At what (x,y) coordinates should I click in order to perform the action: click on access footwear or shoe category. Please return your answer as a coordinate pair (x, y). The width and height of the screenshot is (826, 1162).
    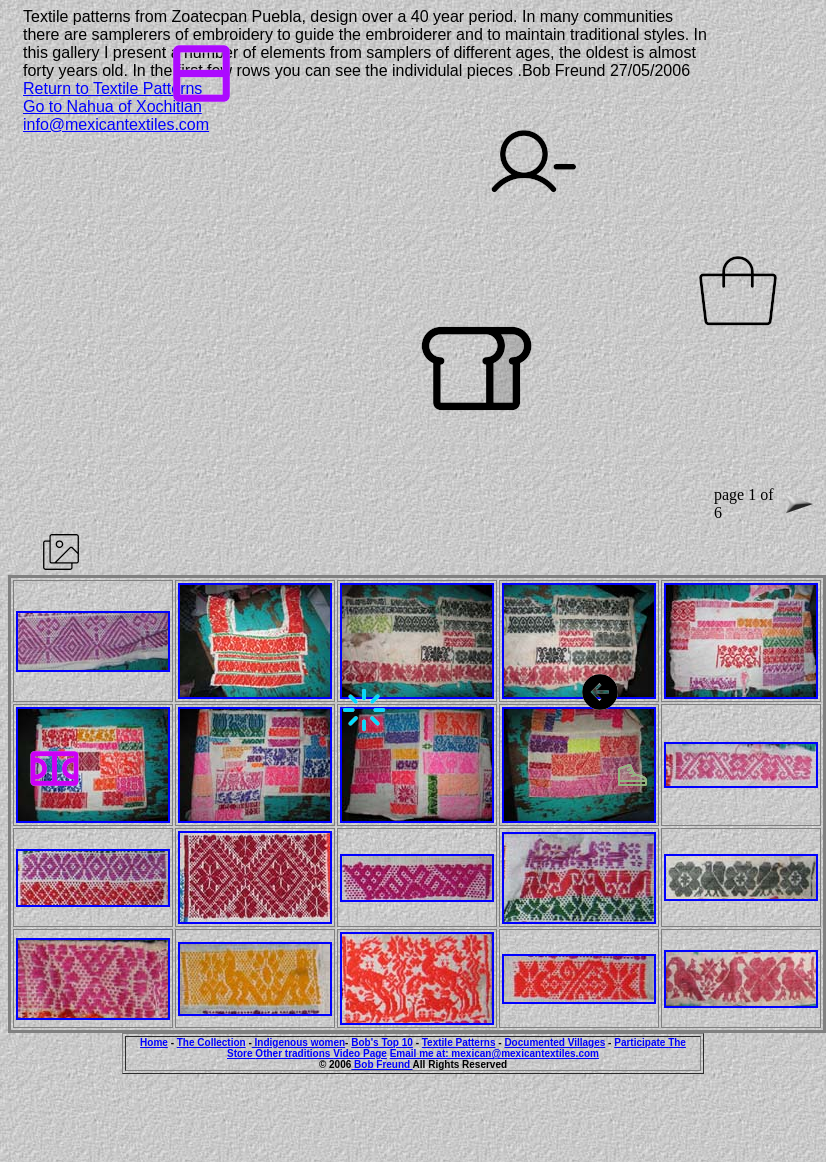
    Looking at the image, I should click on (631, 776).